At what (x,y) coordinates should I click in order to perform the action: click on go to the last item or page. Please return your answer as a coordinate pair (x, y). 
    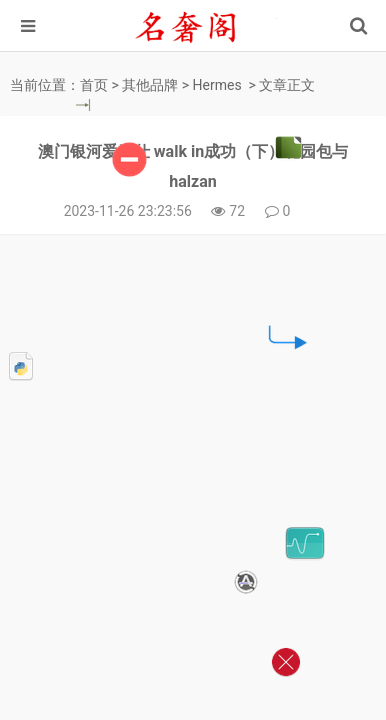
    Looking at the image, I should click on (83, 105).